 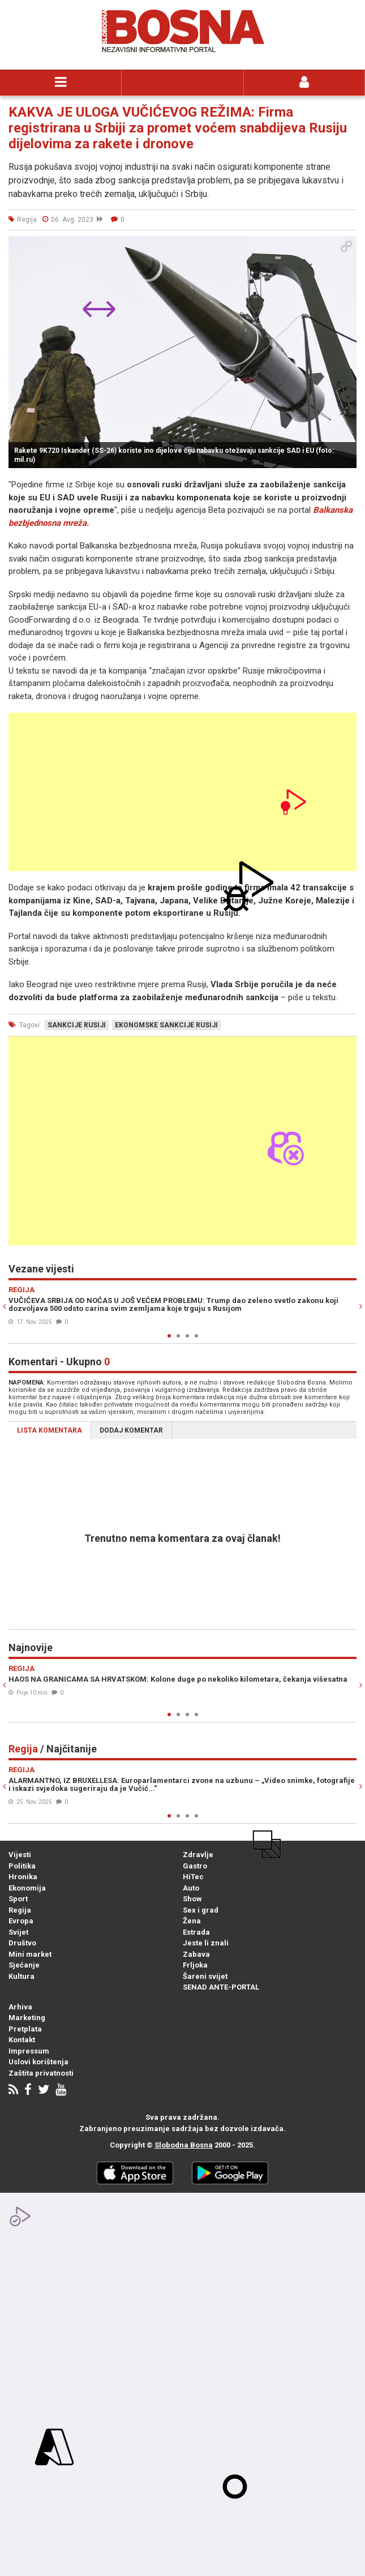 What do you see at coordinates (20, 2215) in the screenshot?
I see `run tests with code coverage enabled` at bounding box center [20, 2215].